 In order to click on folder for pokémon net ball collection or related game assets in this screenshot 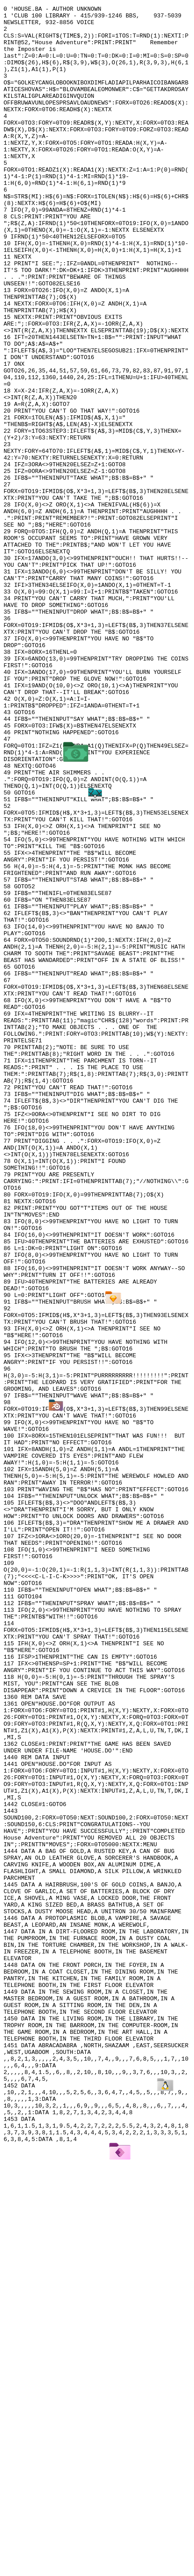, I will do `click(95, 794)`.